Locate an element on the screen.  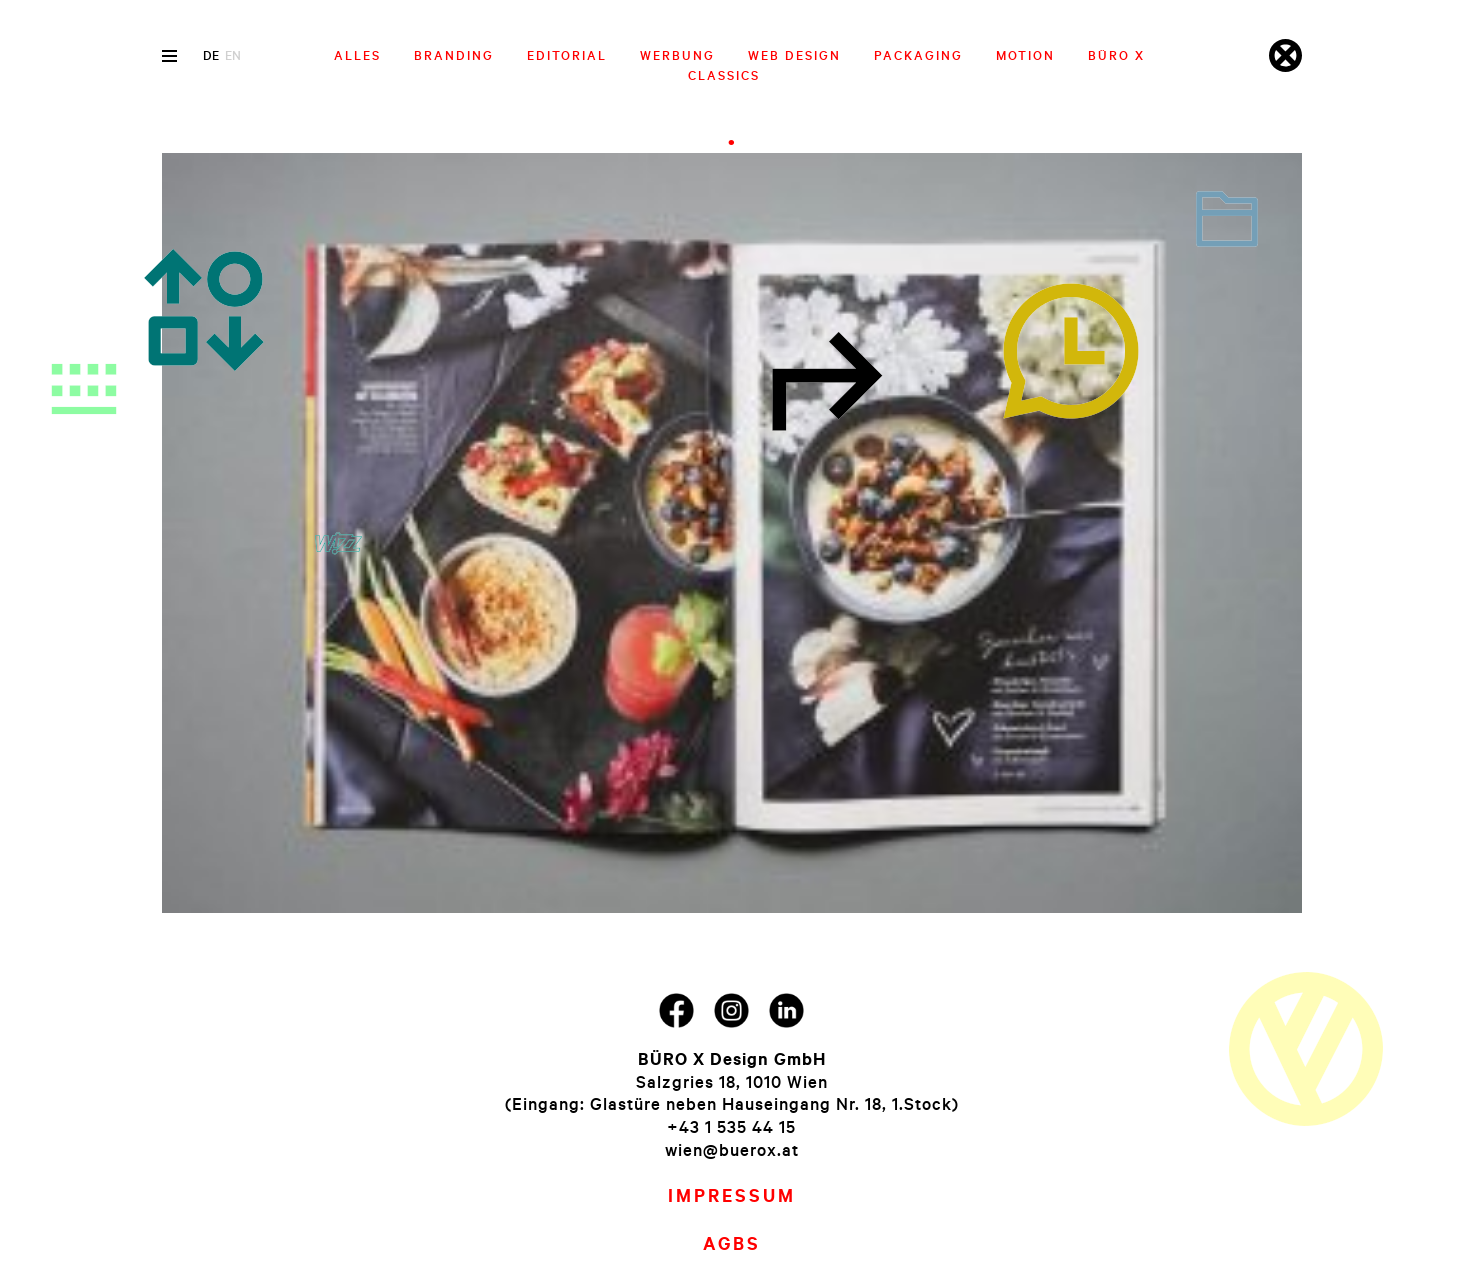
open folder to view files is located at coordinates (1227, 219).